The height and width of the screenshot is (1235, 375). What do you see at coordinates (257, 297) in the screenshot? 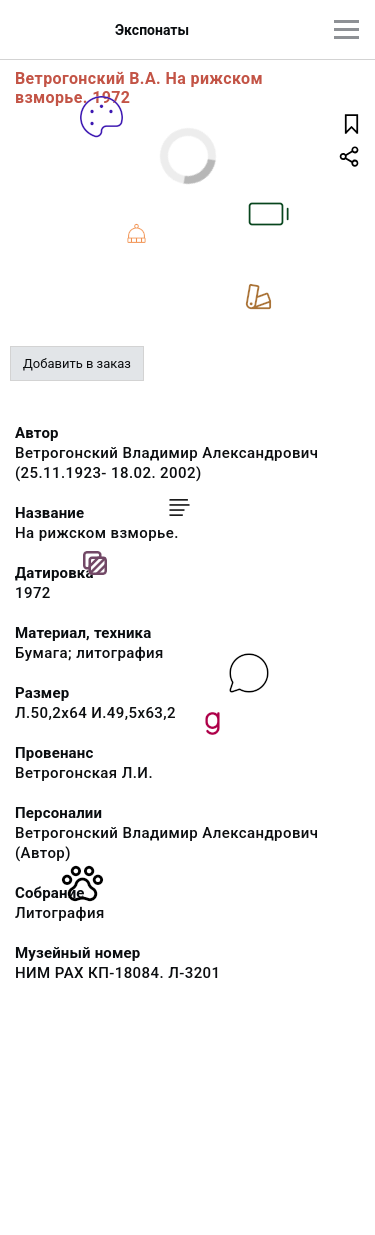
I see `access color palette or theme options` at bounding box center [257, 297].